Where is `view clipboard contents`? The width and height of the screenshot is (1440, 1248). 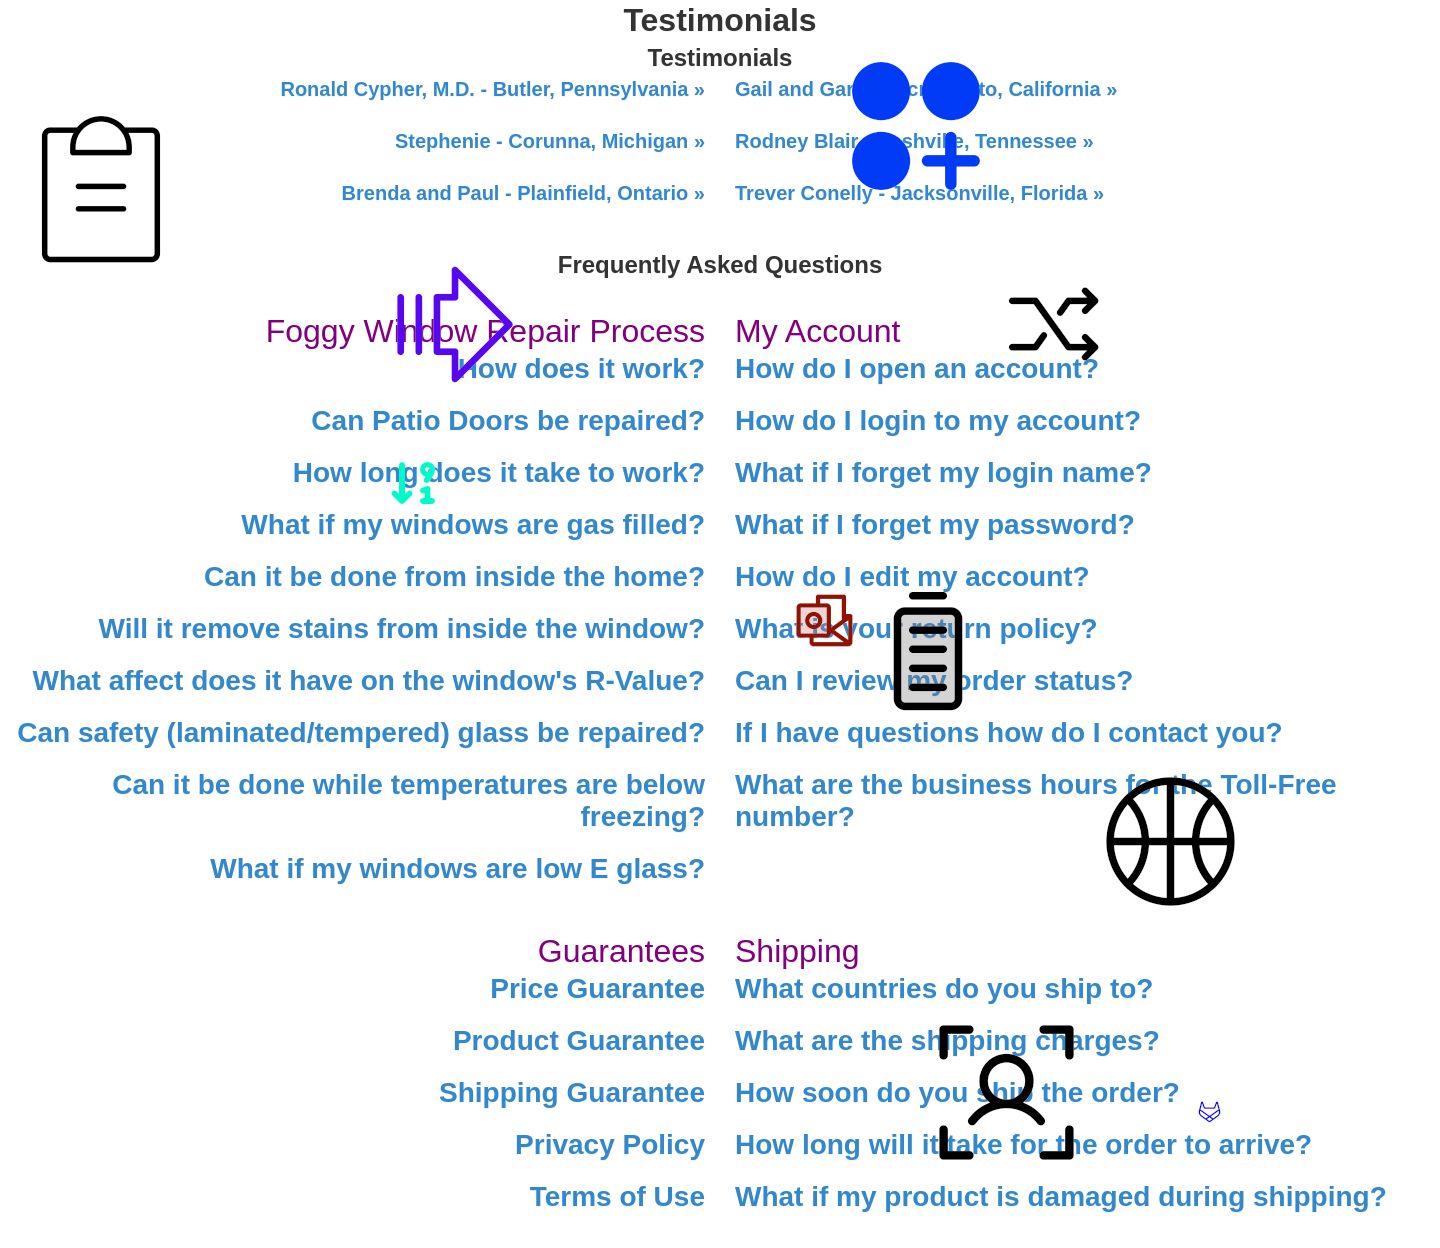 view clipboard contents is located at coordinates (101, 192).